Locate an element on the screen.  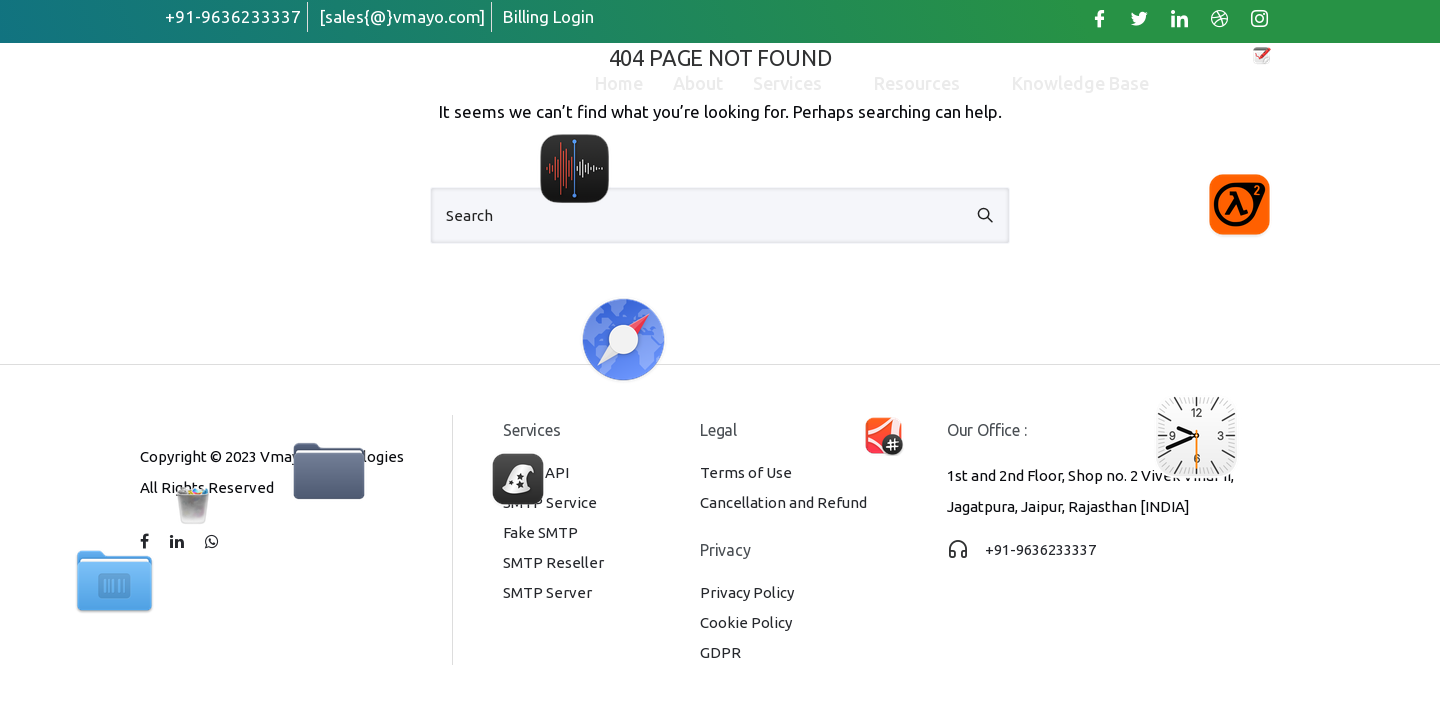
launch half-life 2 game is located at coordinates (1239, 204).